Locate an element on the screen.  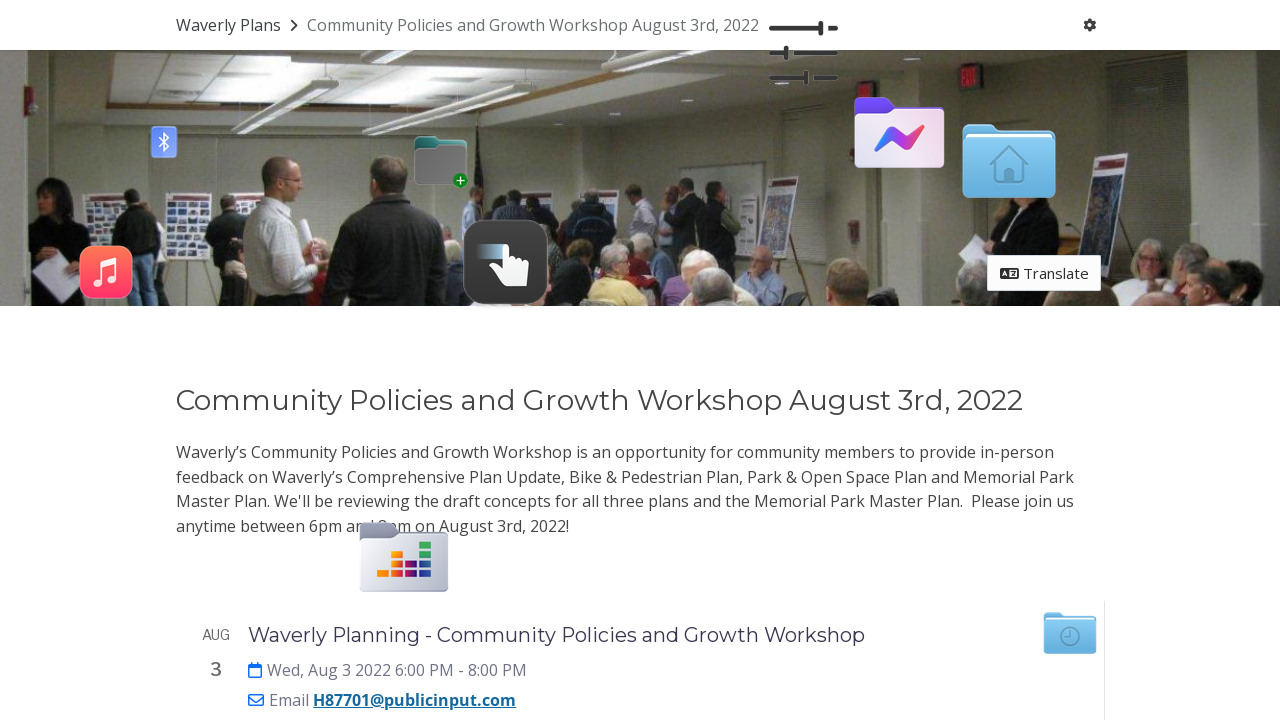
access temporary files folder is located at coordinates (1070, 633).